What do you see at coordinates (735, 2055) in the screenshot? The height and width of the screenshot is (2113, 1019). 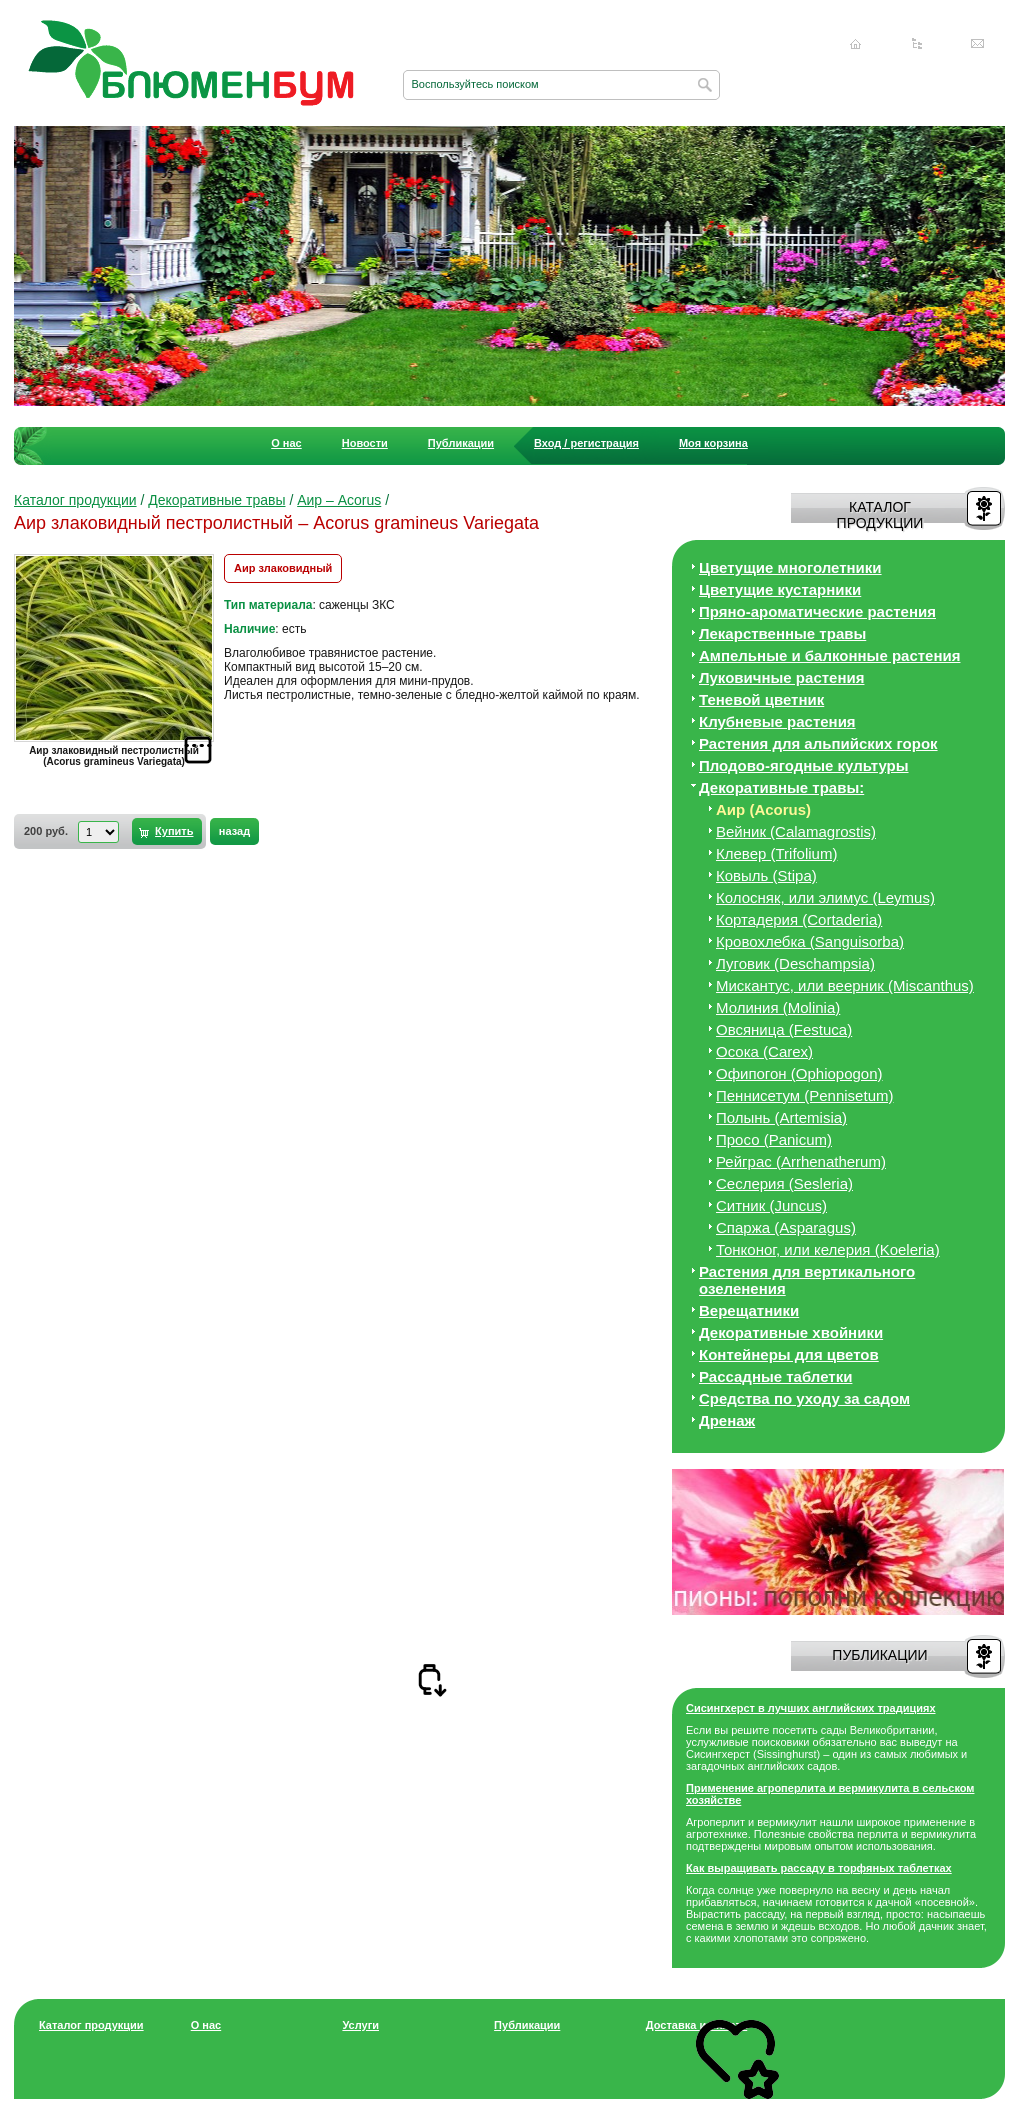 I see `add item to favorites with priority rating` at bounding box center [735, 2055].